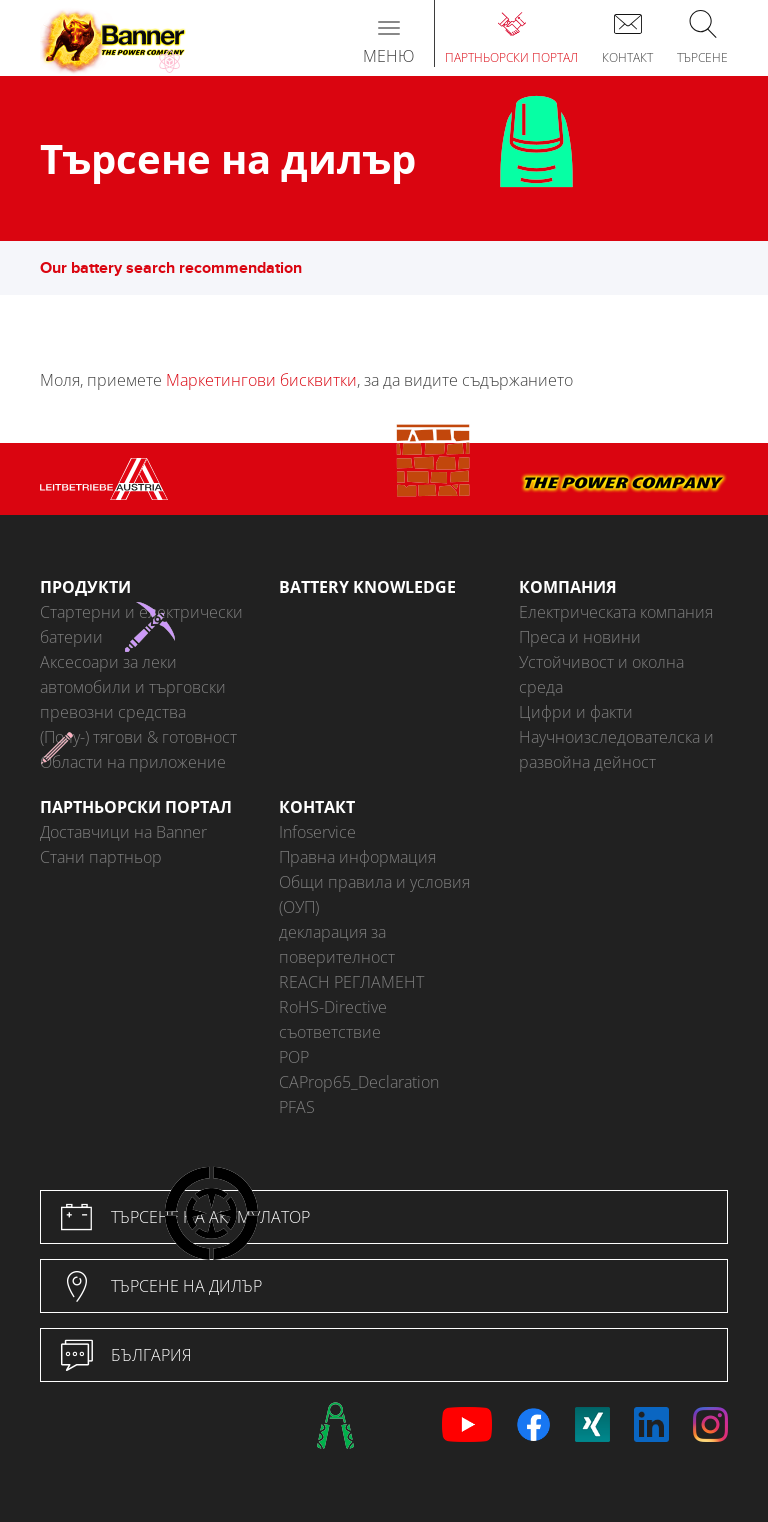 The width and height of the screenshot is (768, 1522). What do you see at coordinates (335, 1425) in the screenshot?
I see `access grip strength training exercises` at bounding box center [335, 1425].